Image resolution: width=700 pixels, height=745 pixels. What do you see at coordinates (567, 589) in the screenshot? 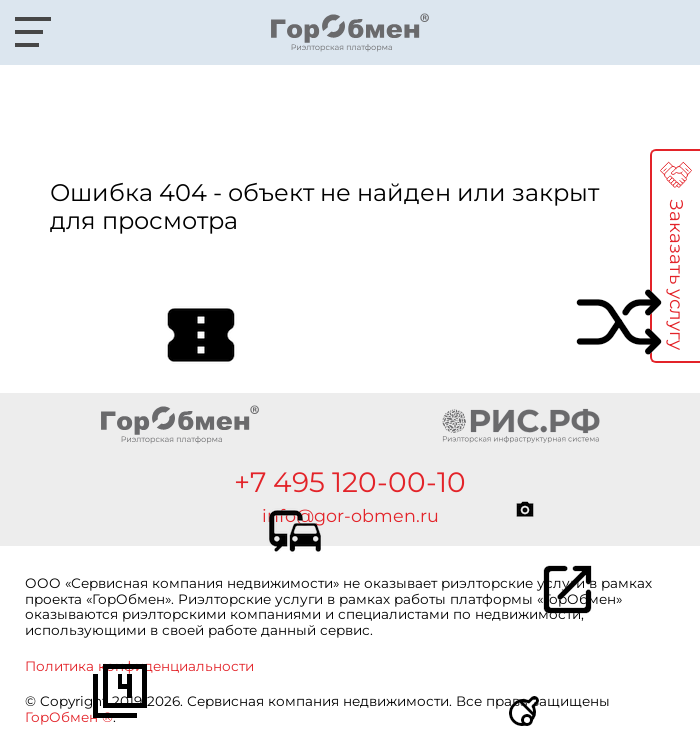
I see `open link in new window or tab` at bounding box center [567, 589].